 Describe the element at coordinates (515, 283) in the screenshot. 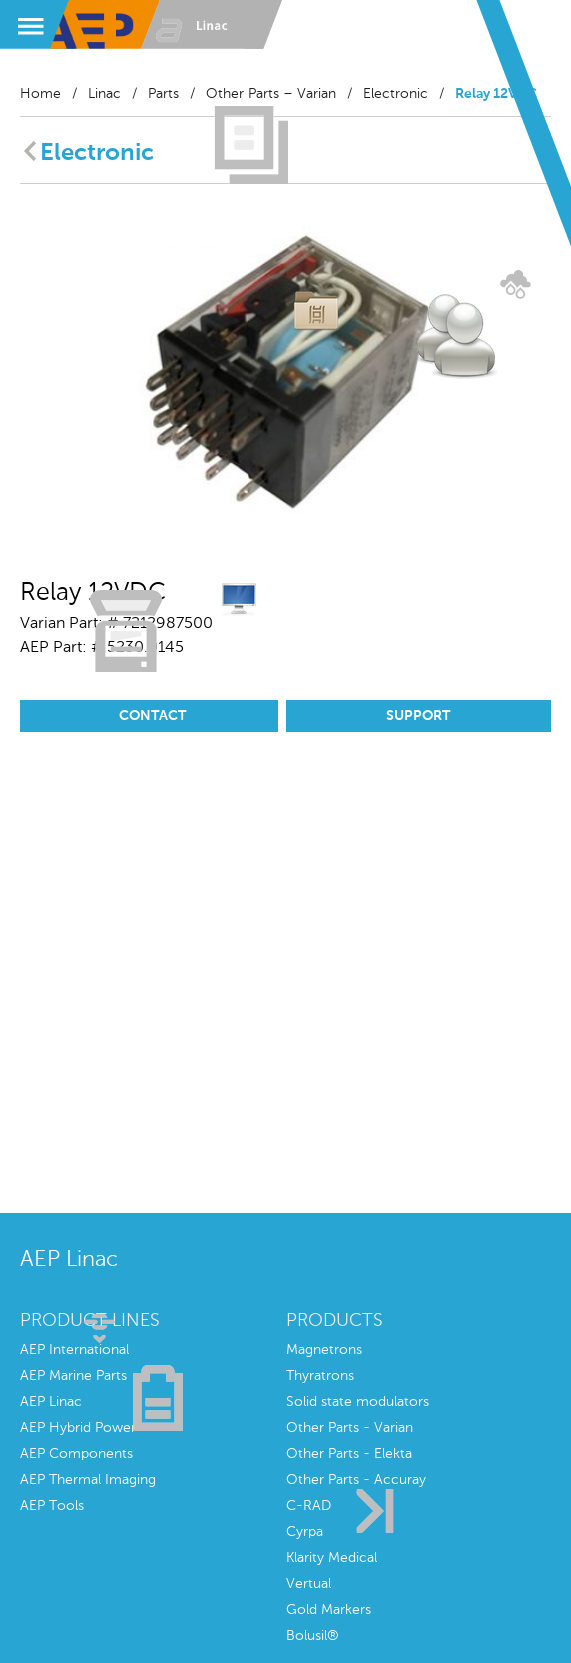

I see `indicates scattered showers or light rain conditions` at that location.